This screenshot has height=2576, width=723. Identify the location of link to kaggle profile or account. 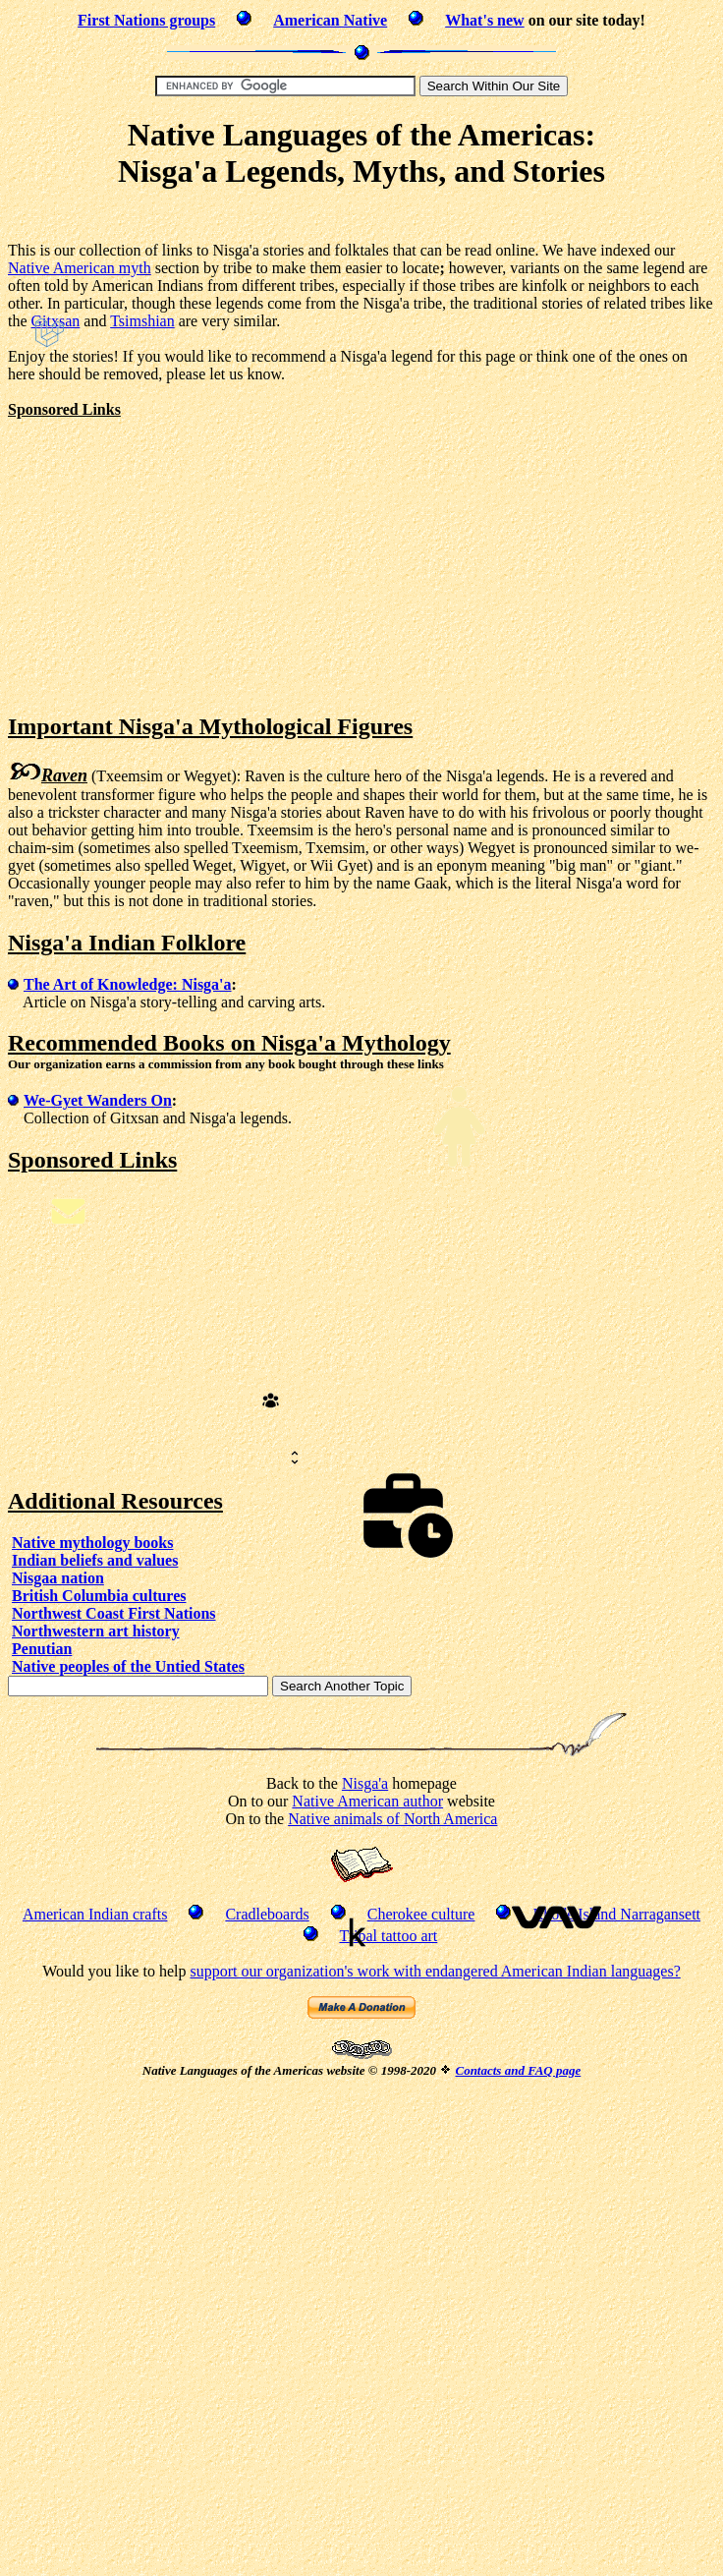
(358, 1932).